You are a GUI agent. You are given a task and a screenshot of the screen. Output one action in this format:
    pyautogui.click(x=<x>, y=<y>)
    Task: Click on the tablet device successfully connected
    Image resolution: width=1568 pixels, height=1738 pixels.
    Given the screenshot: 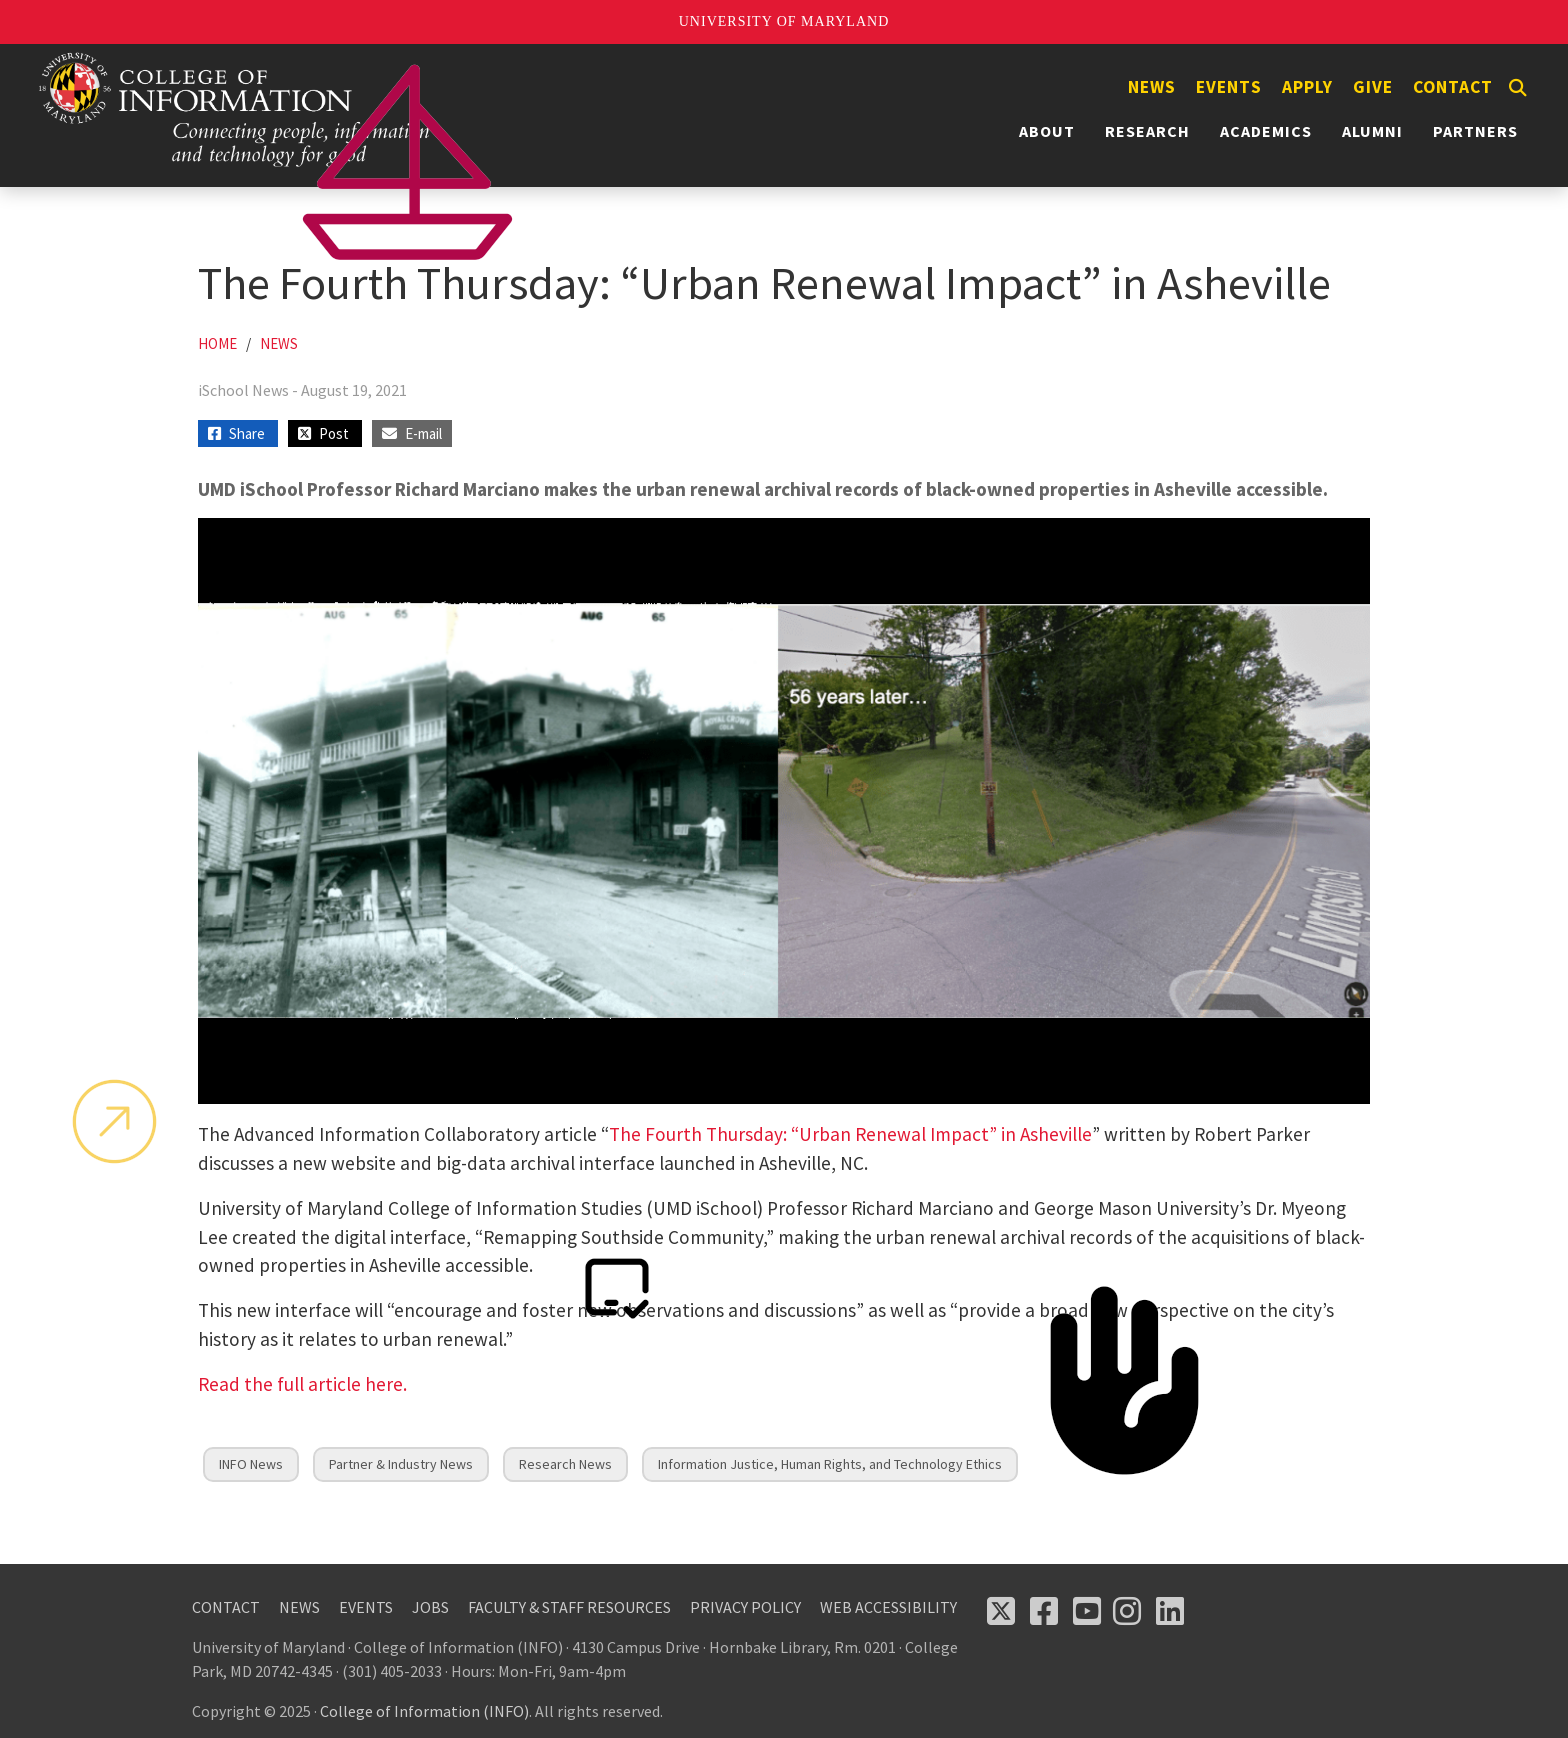 What is the action you would take?
    pyautogui.click(x=617, y=1287)
    